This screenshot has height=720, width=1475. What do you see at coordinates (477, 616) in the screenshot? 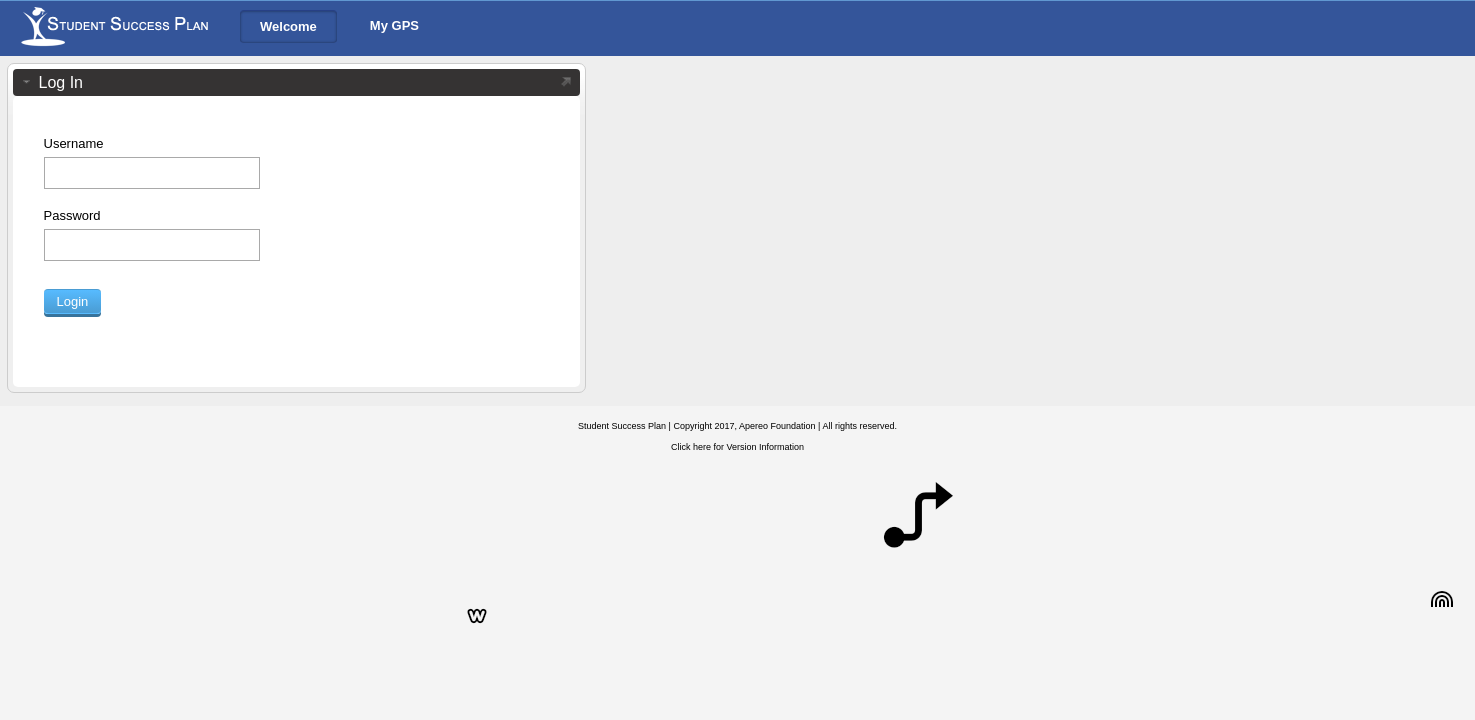
I see `weebly website builder logo` at bounding box center [477, 616].